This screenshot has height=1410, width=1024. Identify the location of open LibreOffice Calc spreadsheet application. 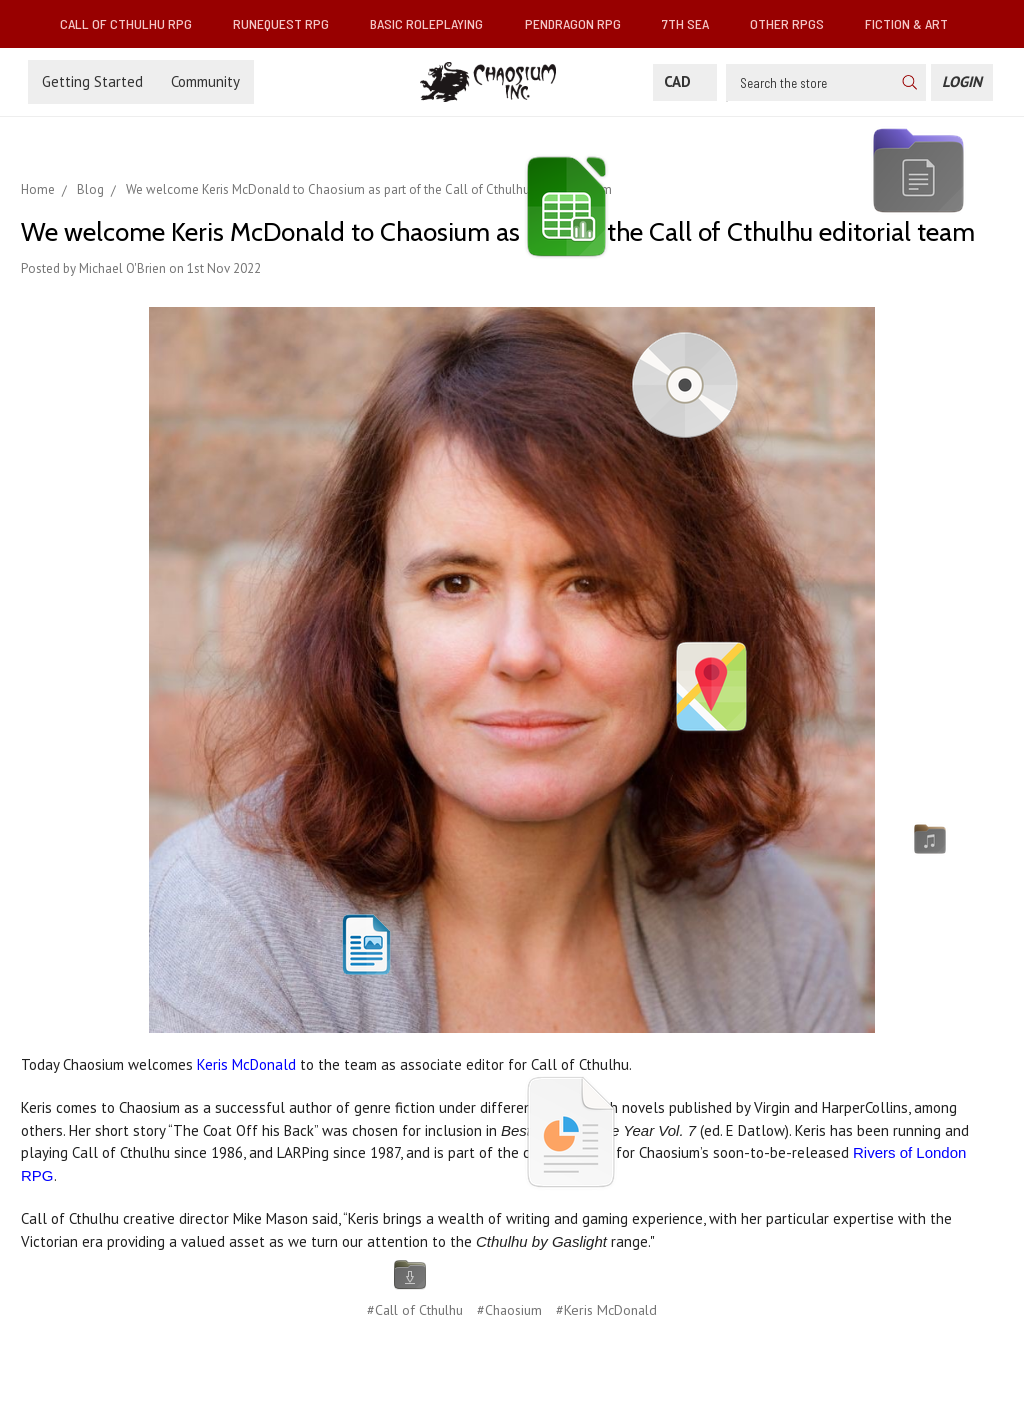
(566, 206).